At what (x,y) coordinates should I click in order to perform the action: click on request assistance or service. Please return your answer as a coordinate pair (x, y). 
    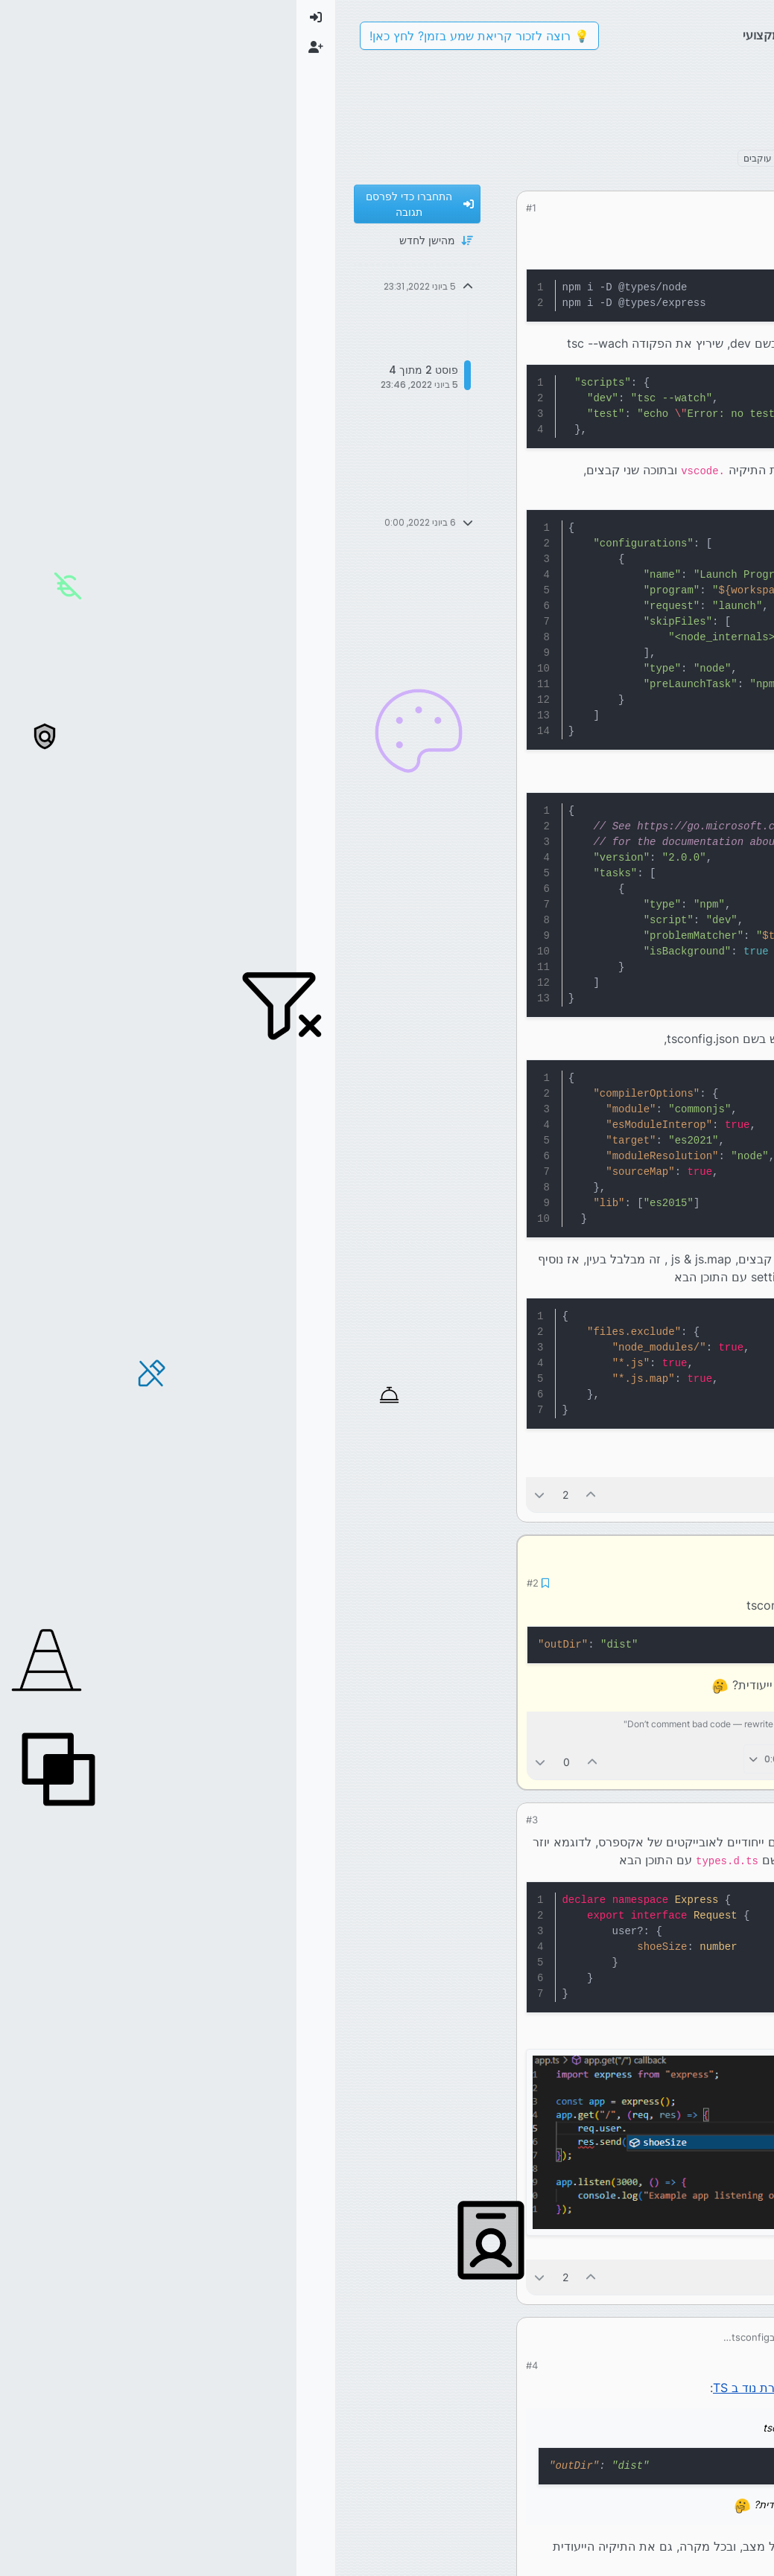
    Looking at the image, I should click on (389, 1395).